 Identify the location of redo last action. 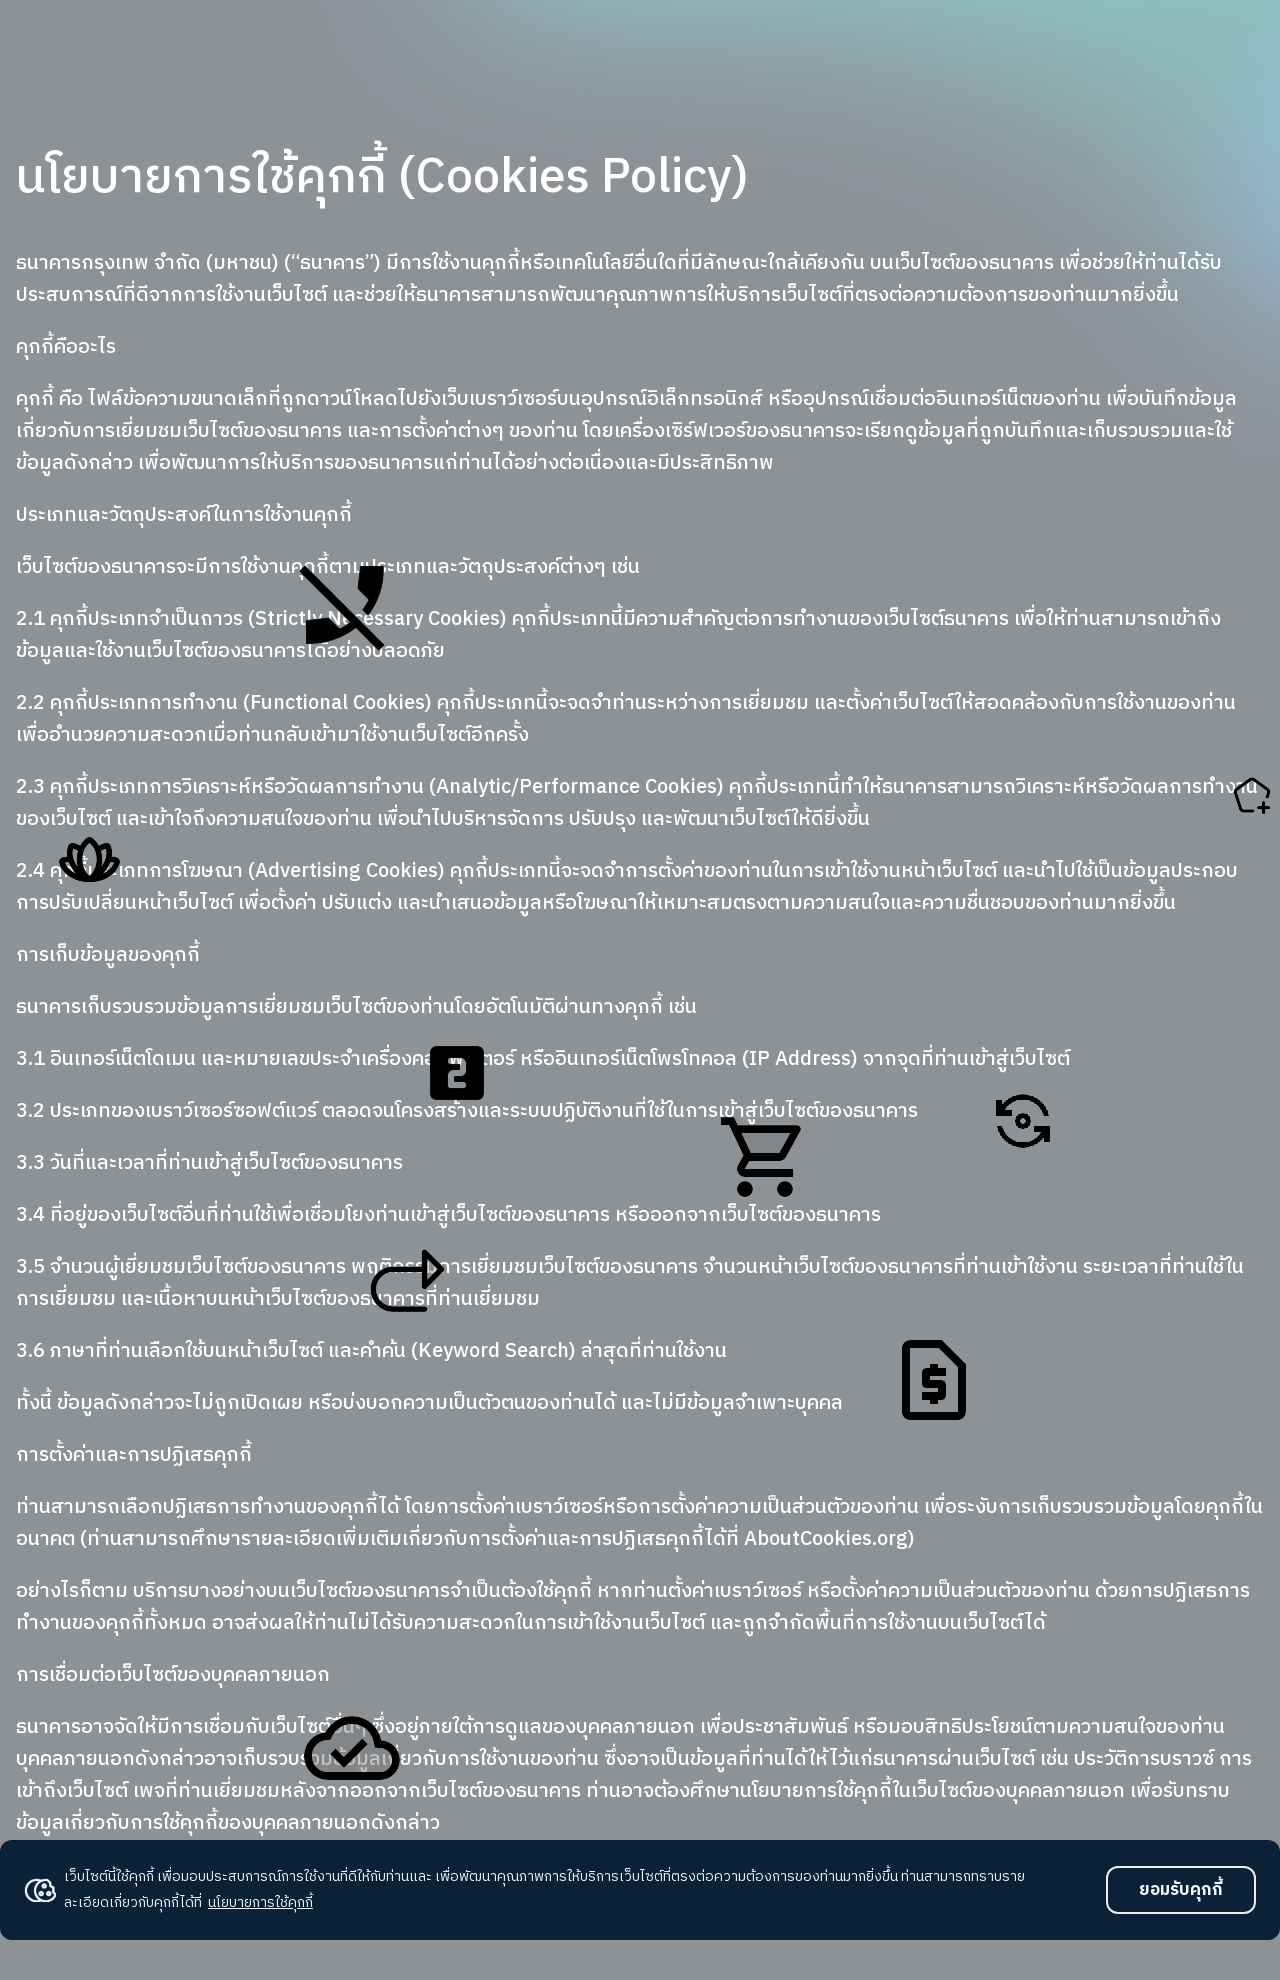
(407, 1283).